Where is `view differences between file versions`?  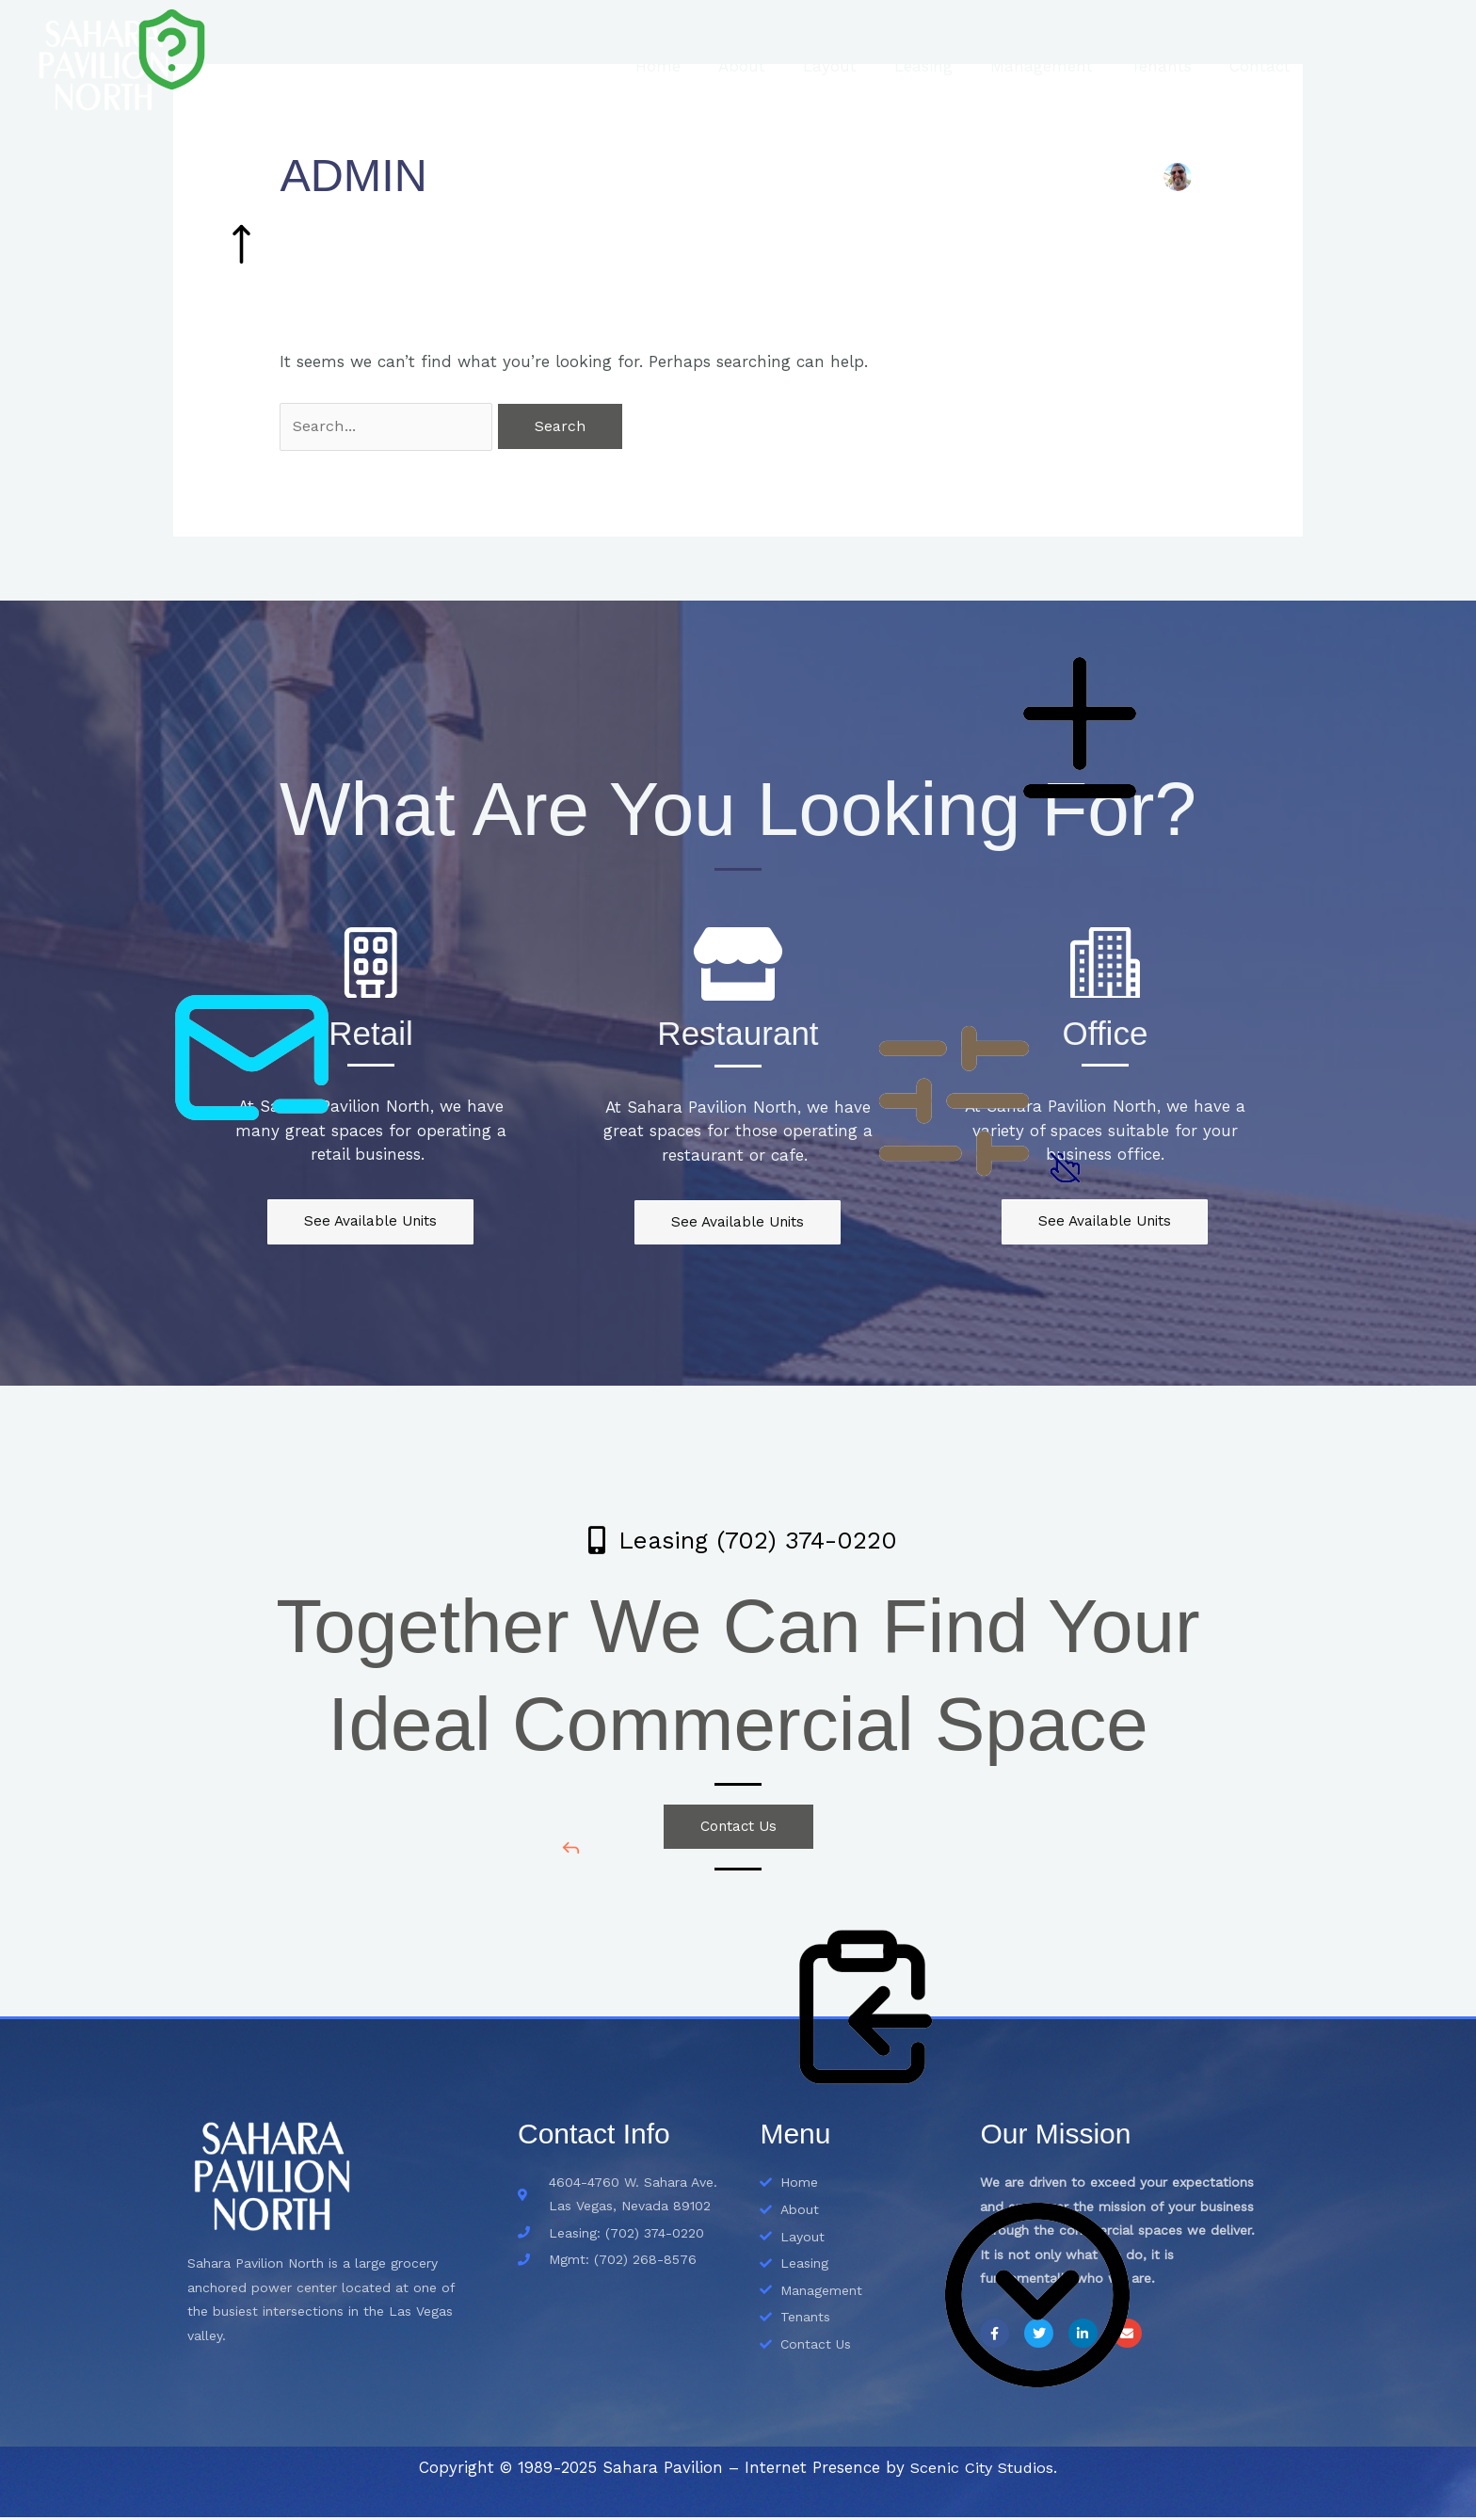 view differences between file versions is located at coordinates (1080, 728).